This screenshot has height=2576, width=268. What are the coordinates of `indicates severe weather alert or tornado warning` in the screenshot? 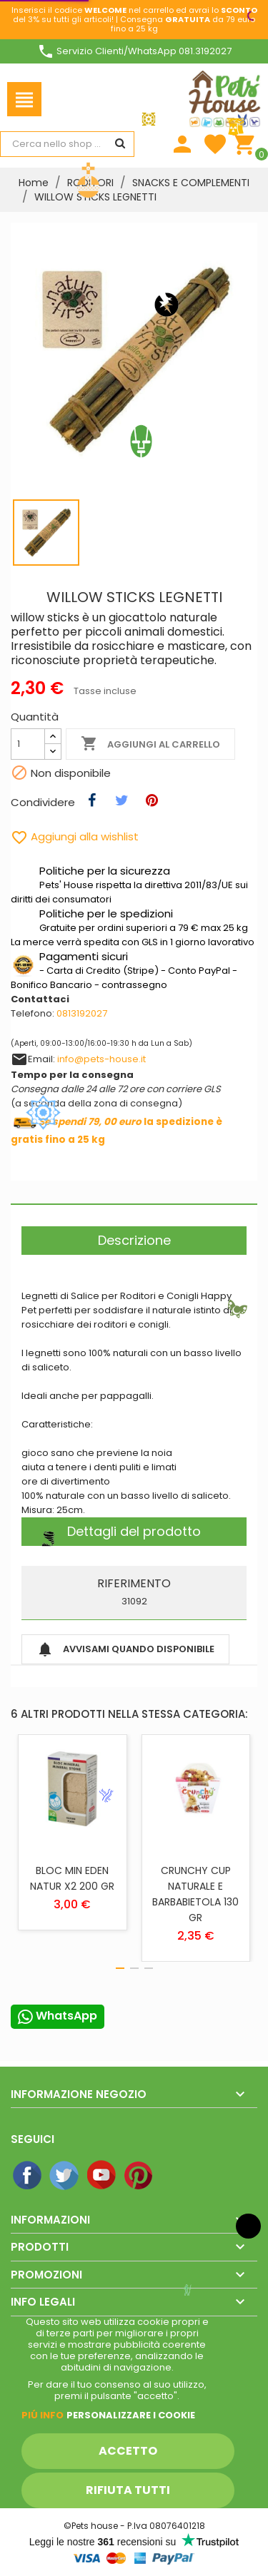 It's located at (49, 1539).